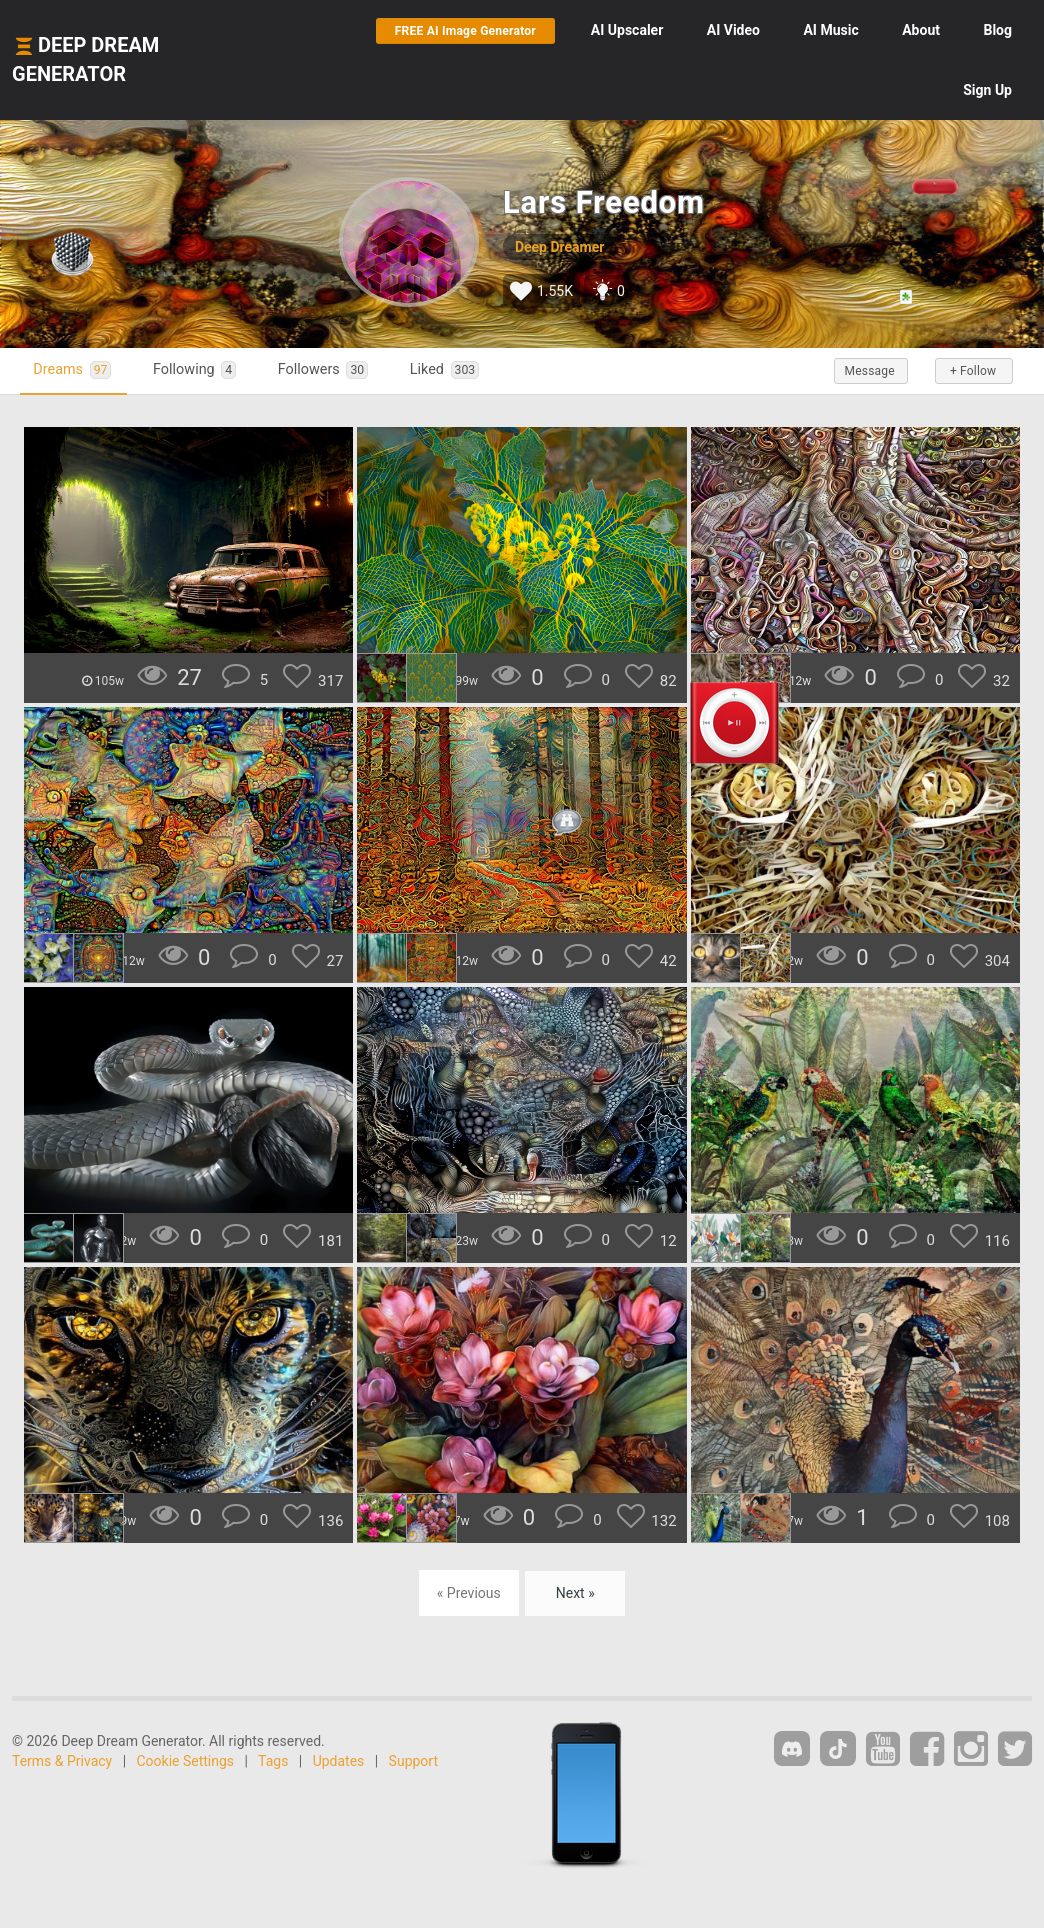  What do you see at coordinates (734, 722) in the screenshot?
I see `indicates a connected iPod shuffle device` at bounding box center [734, 722].